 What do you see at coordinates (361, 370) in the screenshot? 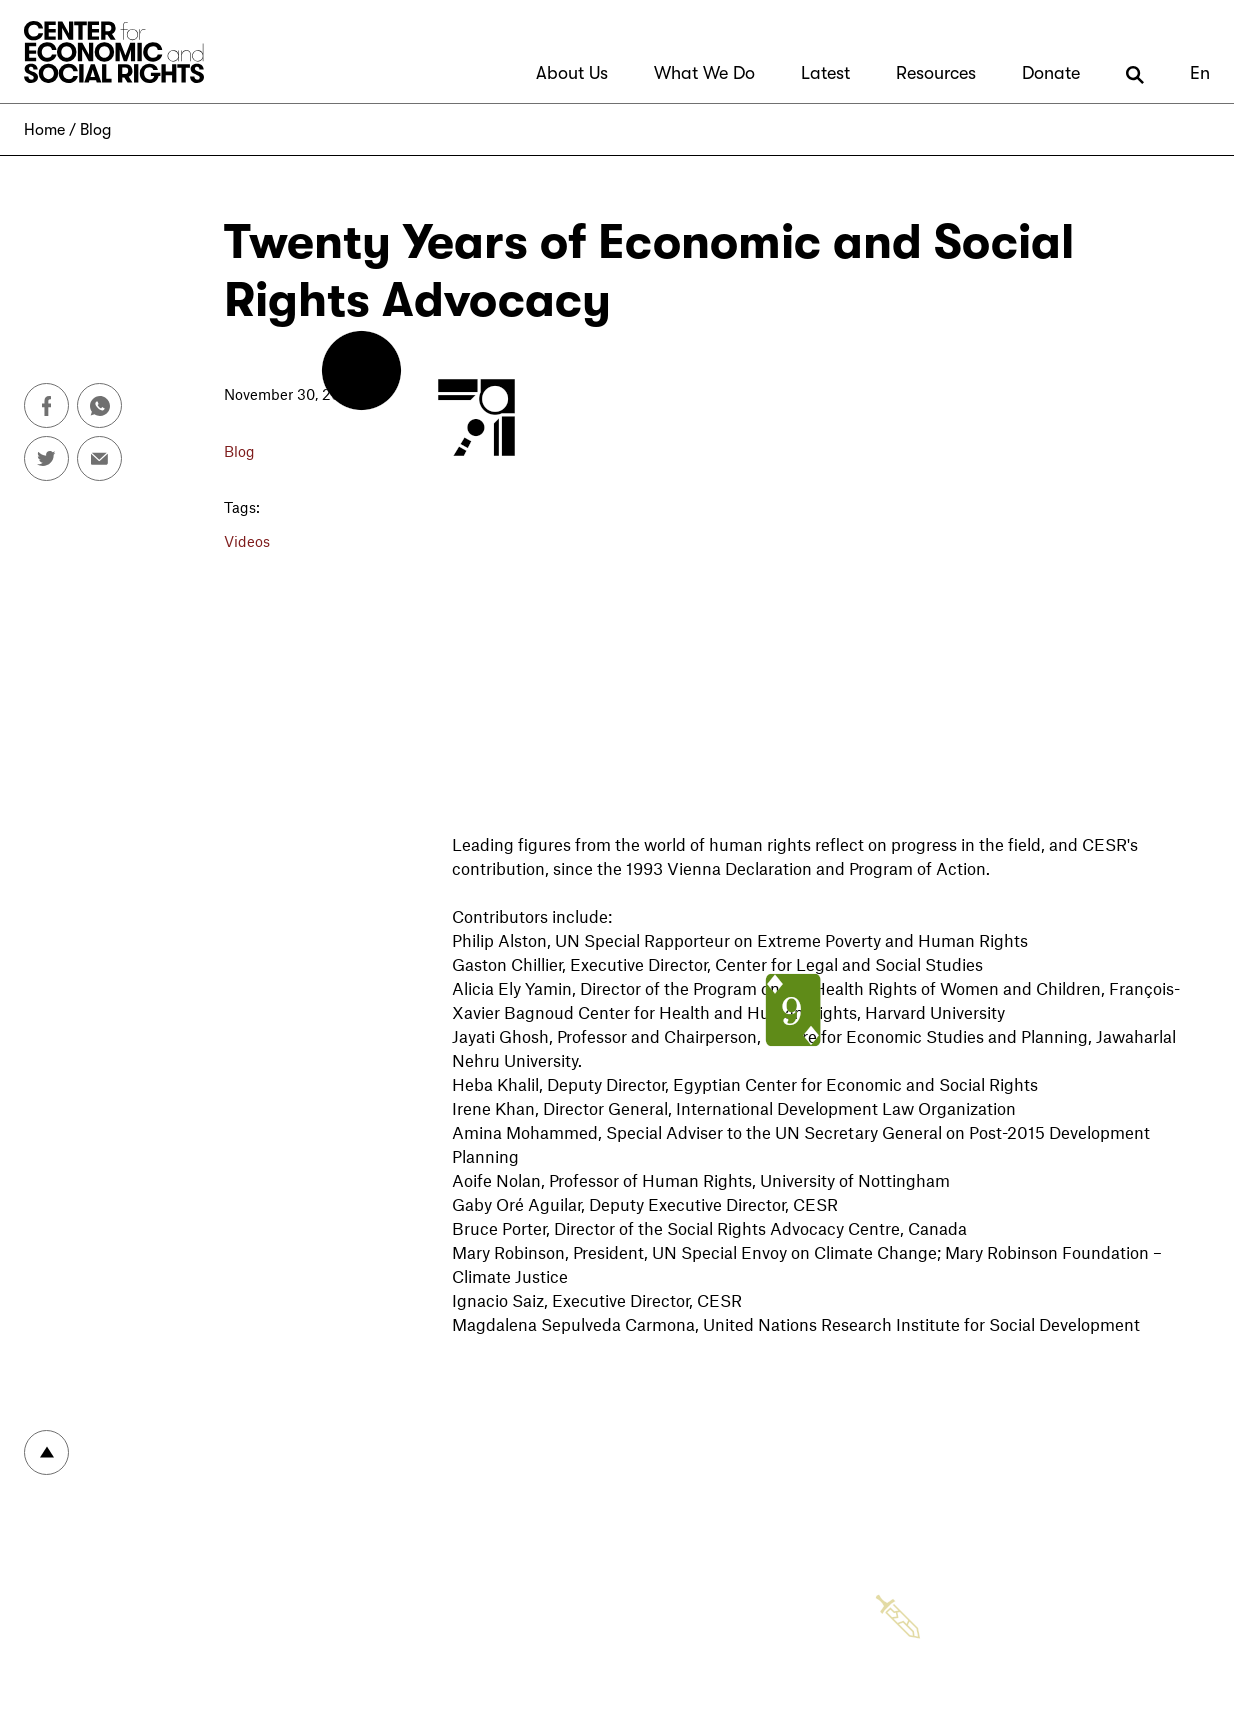
I see `unselected or inactive status indicator` at bounding box center [361, 370].